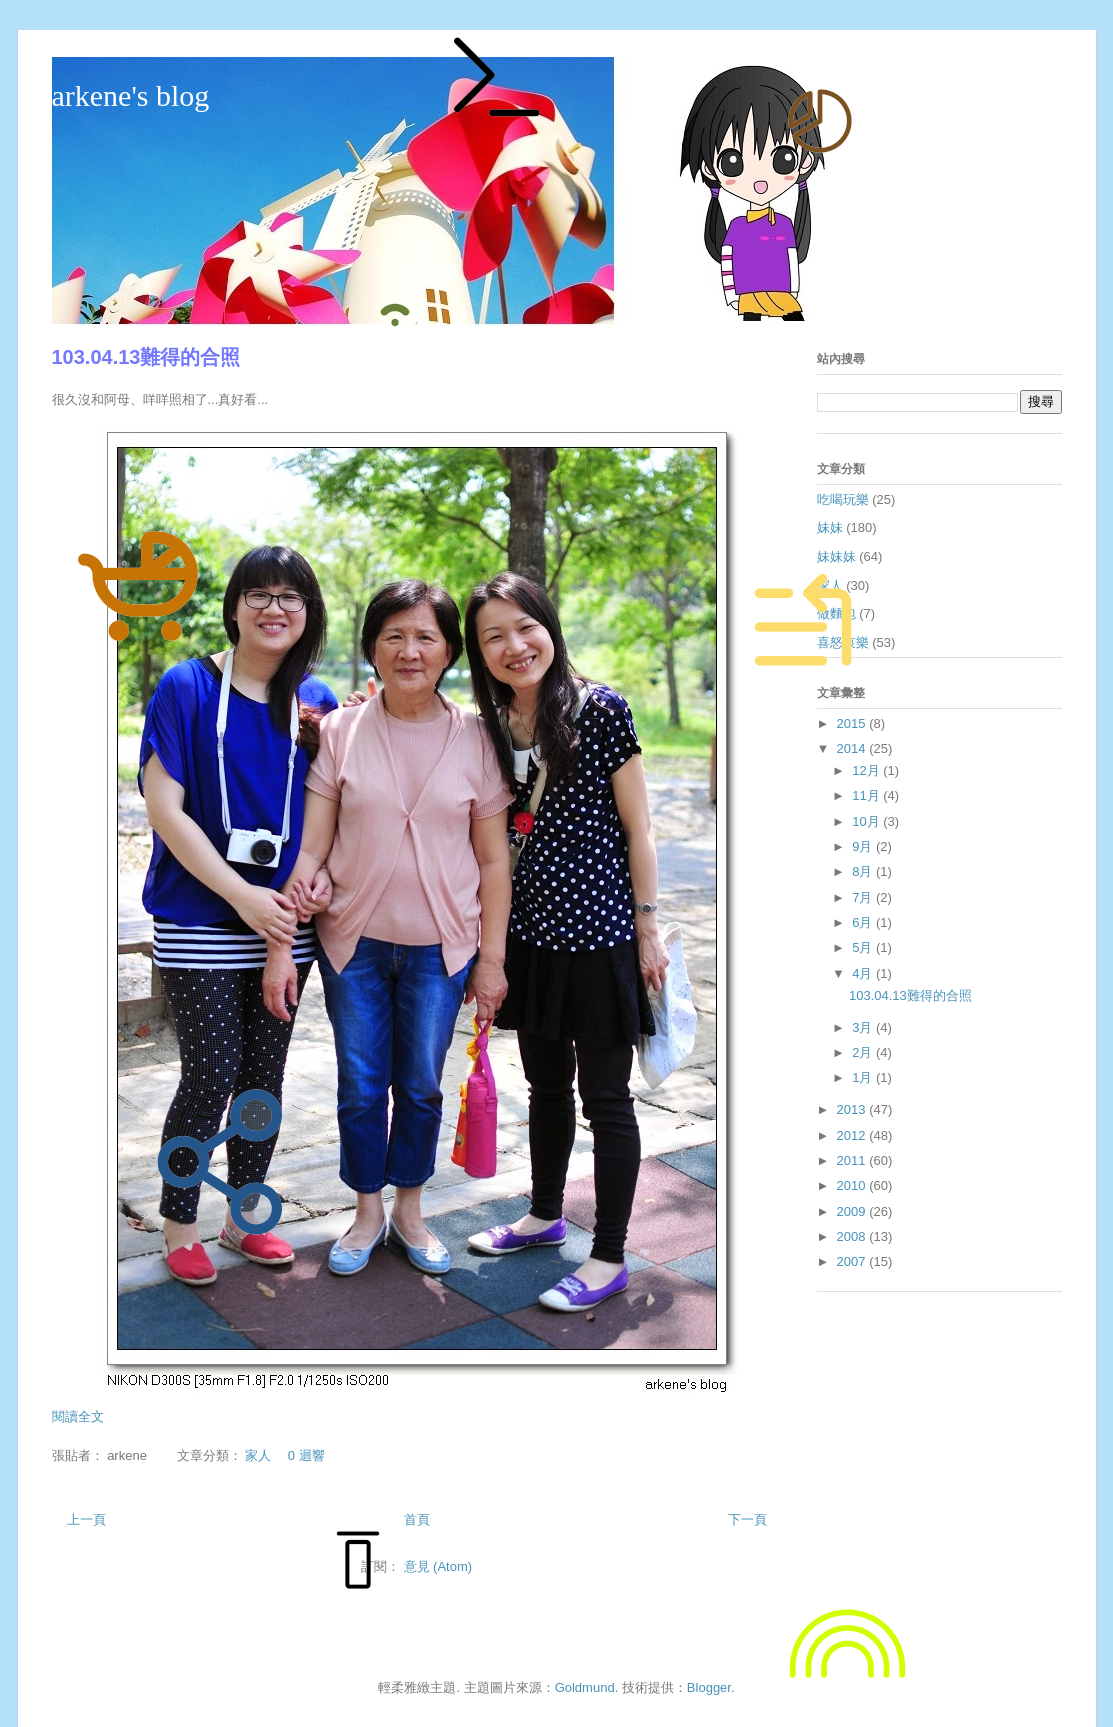  I want to click on indicates pride or LGBTQ+ related content, so click(847, 1647).